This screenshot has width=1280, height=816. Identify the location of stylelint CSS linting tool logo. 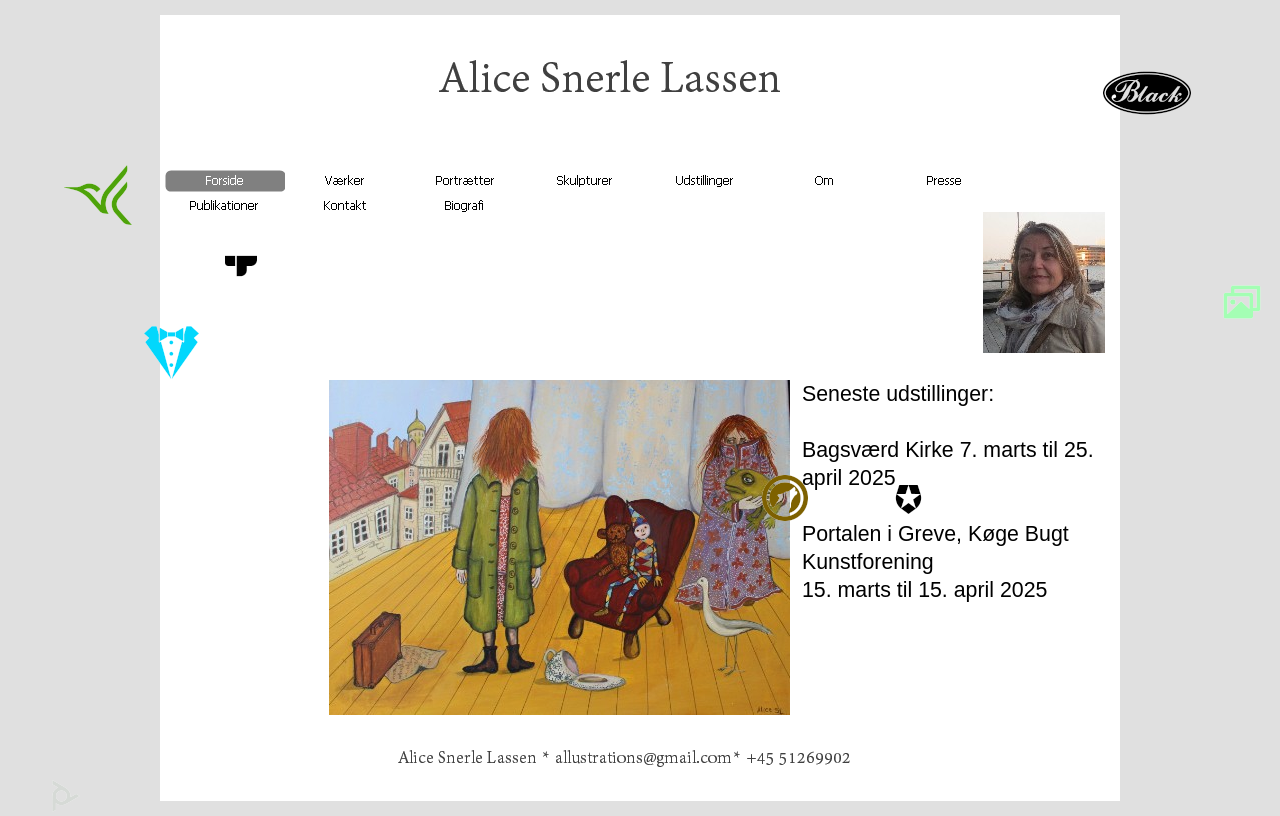
(171, 352).